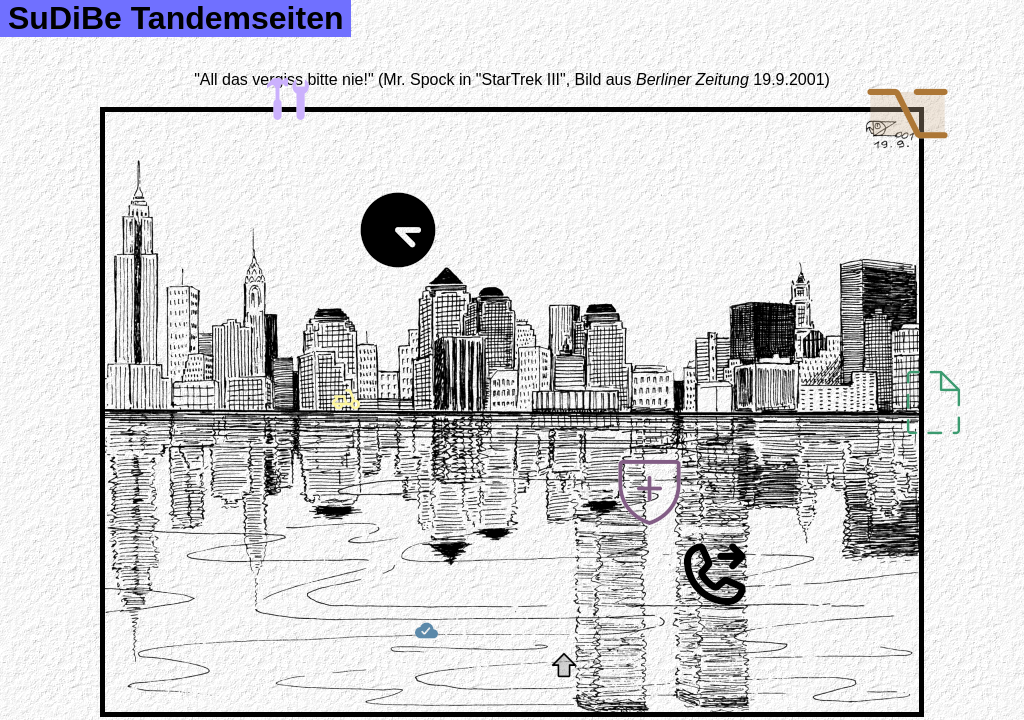  Describe the element at coordinates (346, 400) in the screenshot. I see `select moped or scooter delivery option` at that location.